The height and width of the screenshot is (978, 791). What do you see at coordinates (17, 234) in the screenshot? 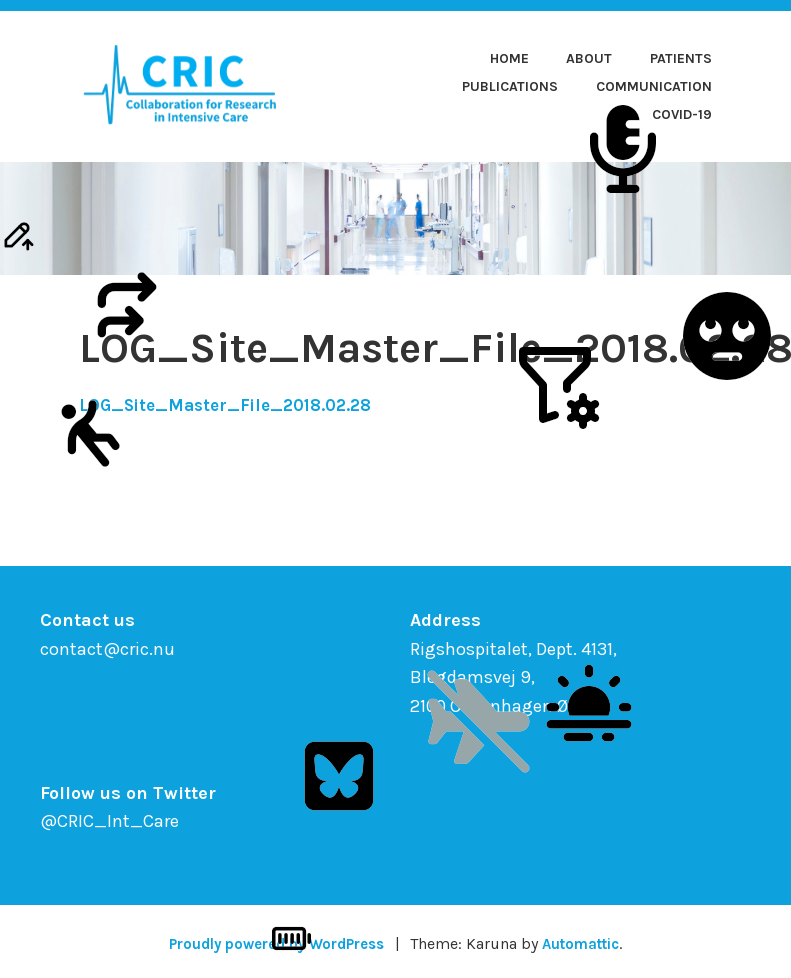
I see `upload or publish your edits` at bounding box center [17, 234].